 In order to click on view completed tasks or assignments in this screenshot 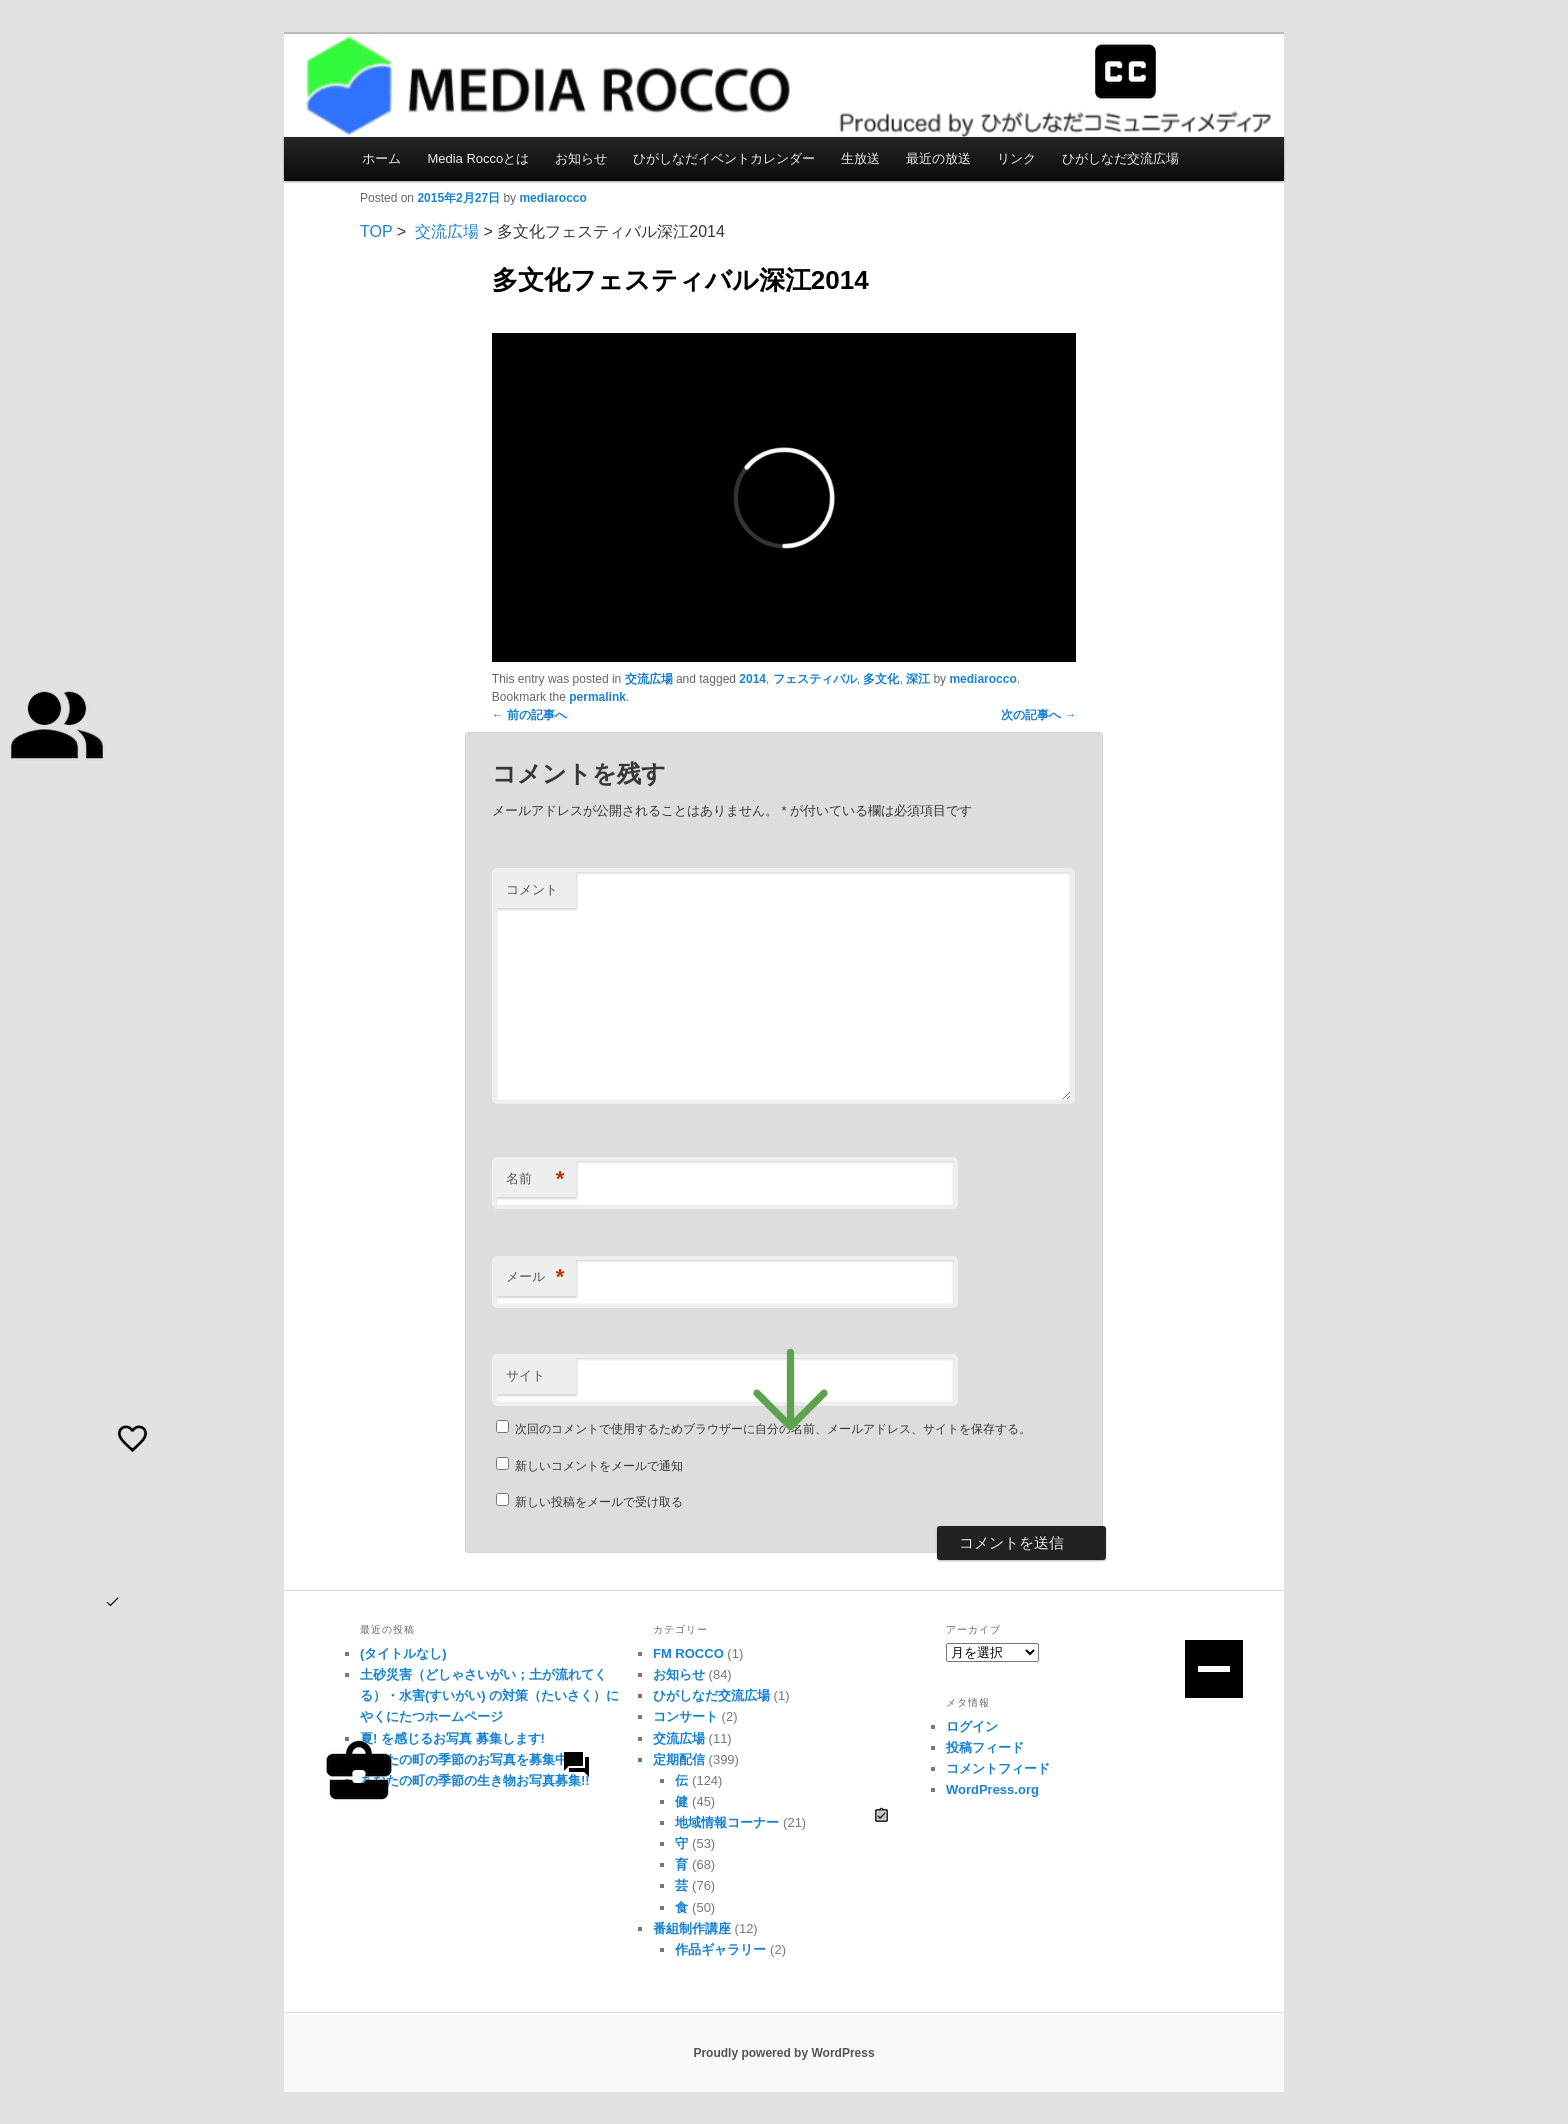, I will do `click(881, 1815)`.